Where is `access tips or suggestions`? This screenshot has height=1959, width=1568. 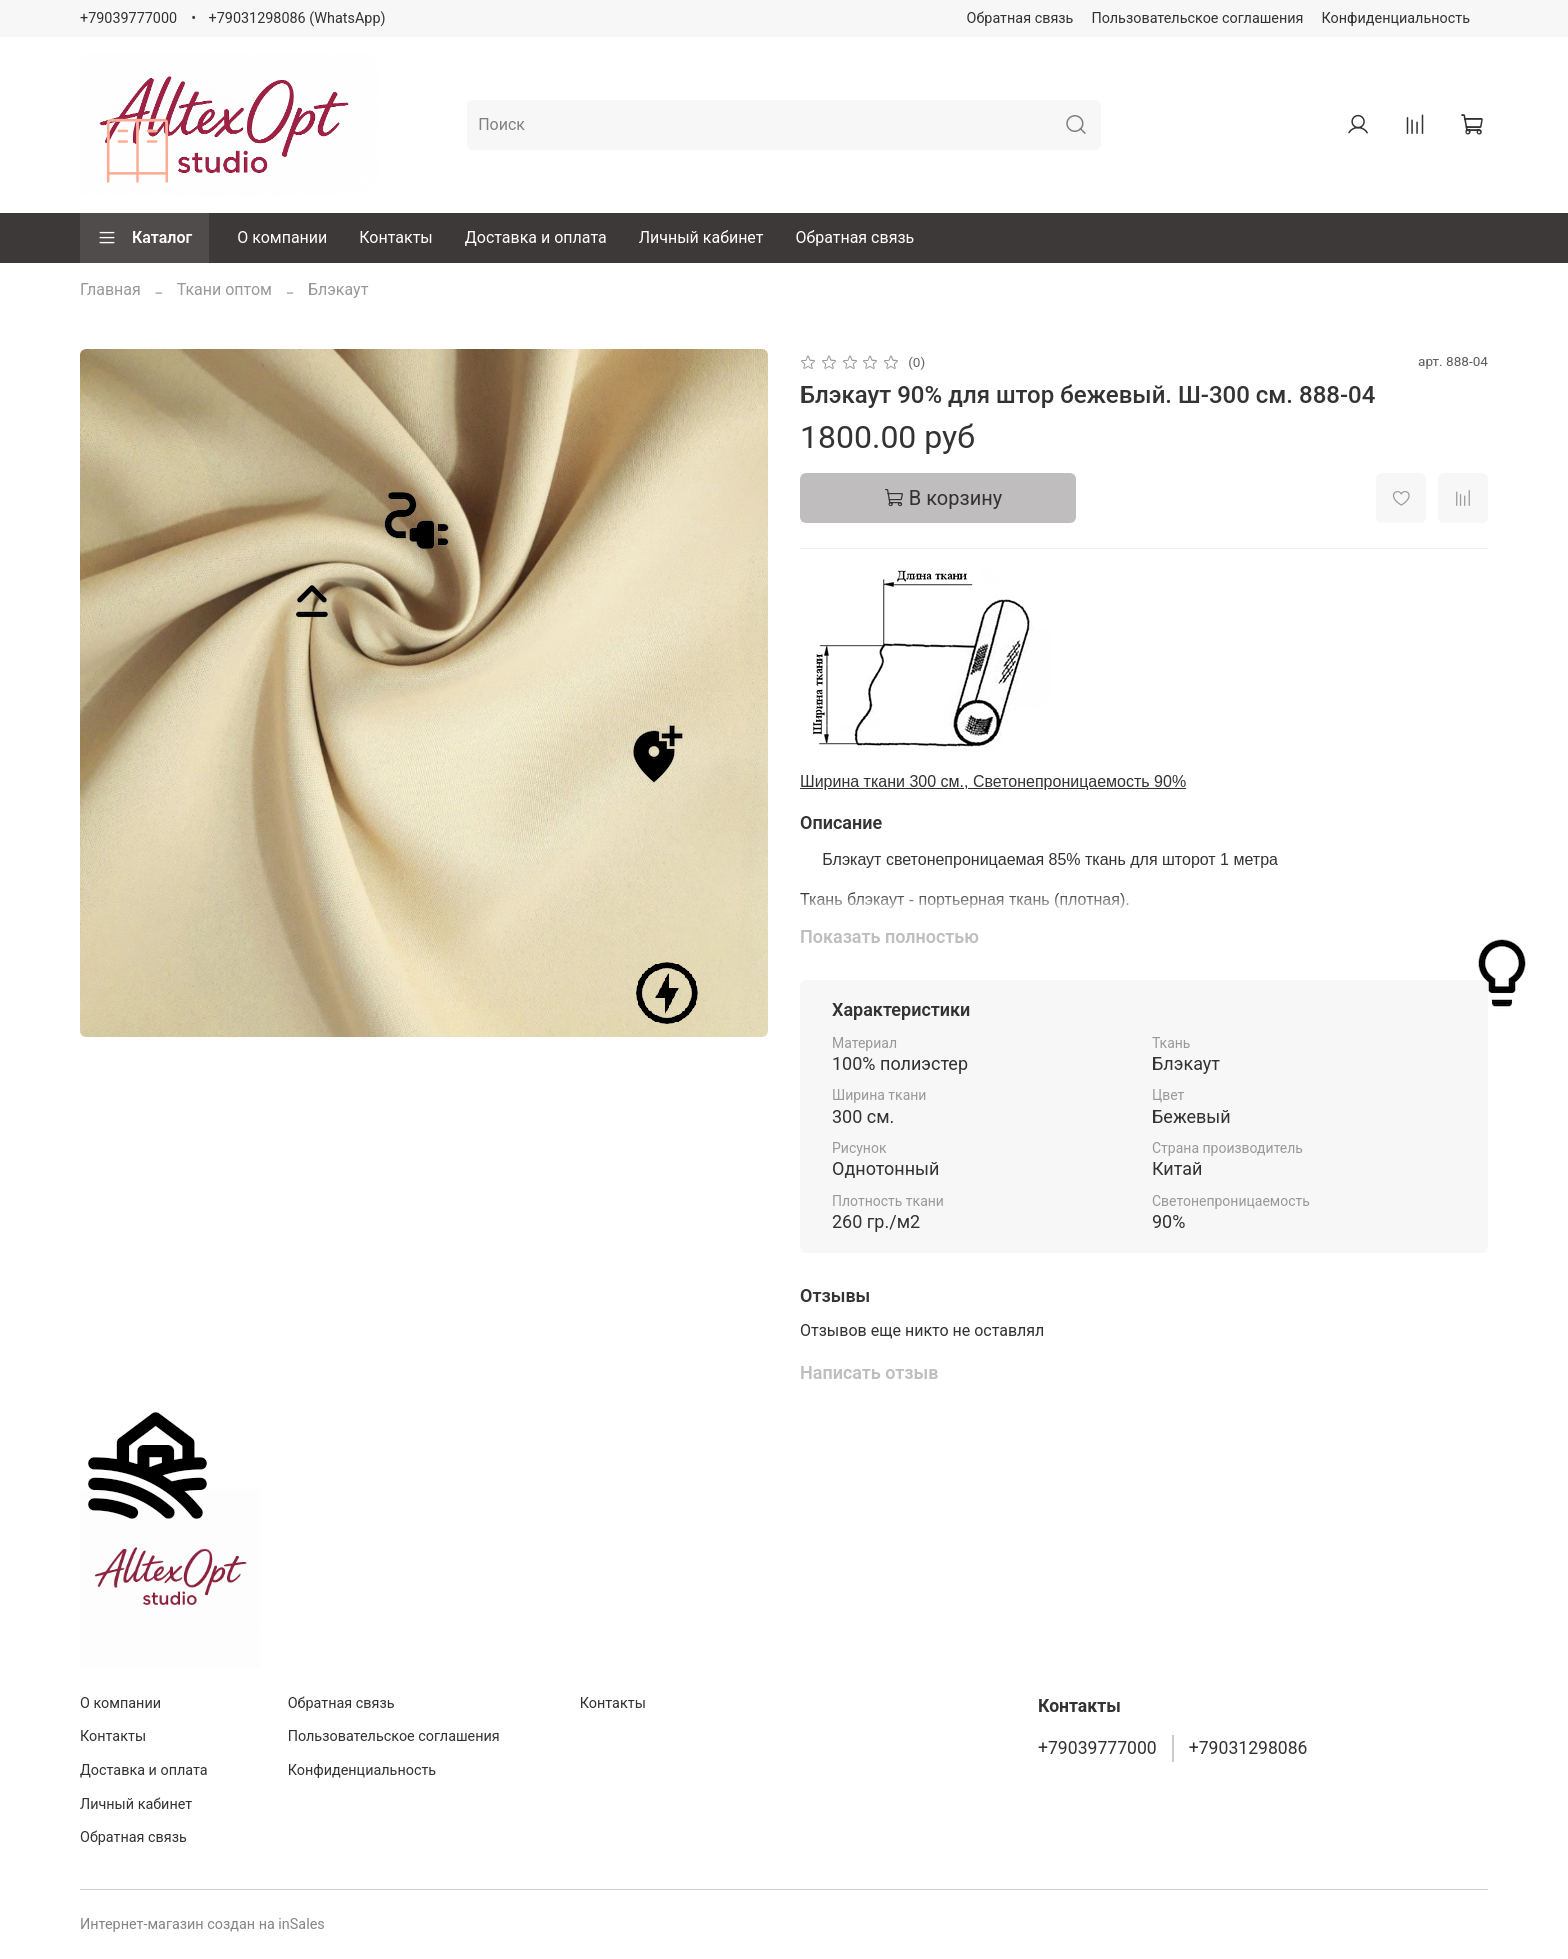 access tips or suggestions is located at coordinates (1502, 973).